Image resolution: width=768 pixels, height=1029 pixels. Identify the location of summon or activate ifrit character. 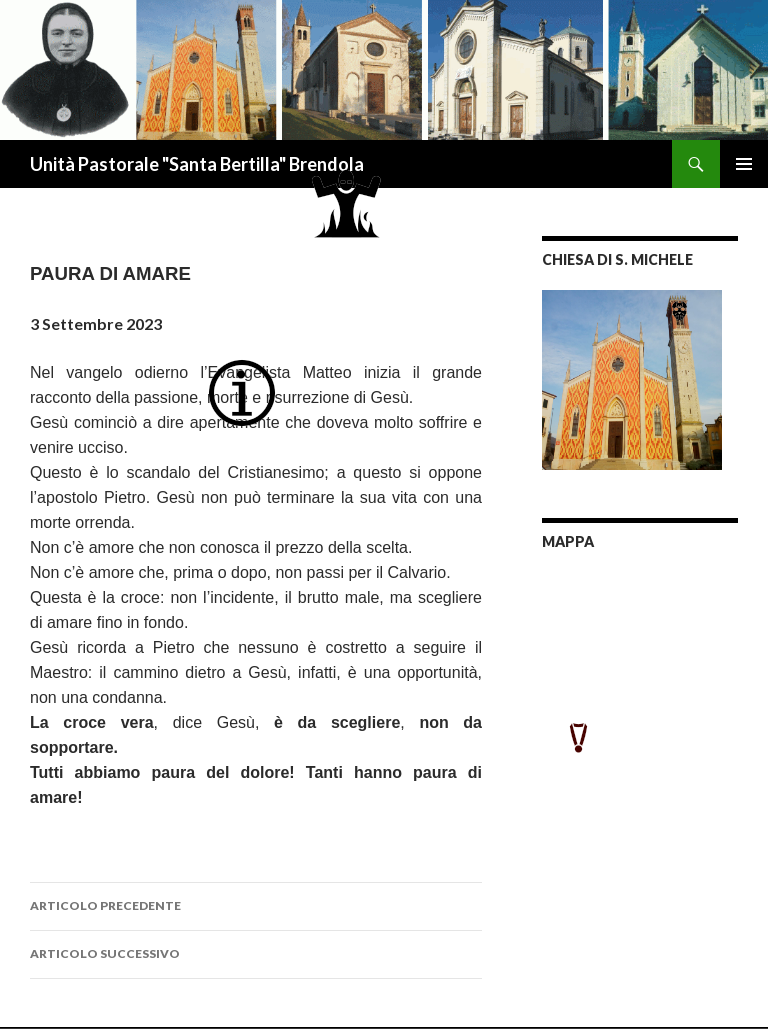
(347, 204).